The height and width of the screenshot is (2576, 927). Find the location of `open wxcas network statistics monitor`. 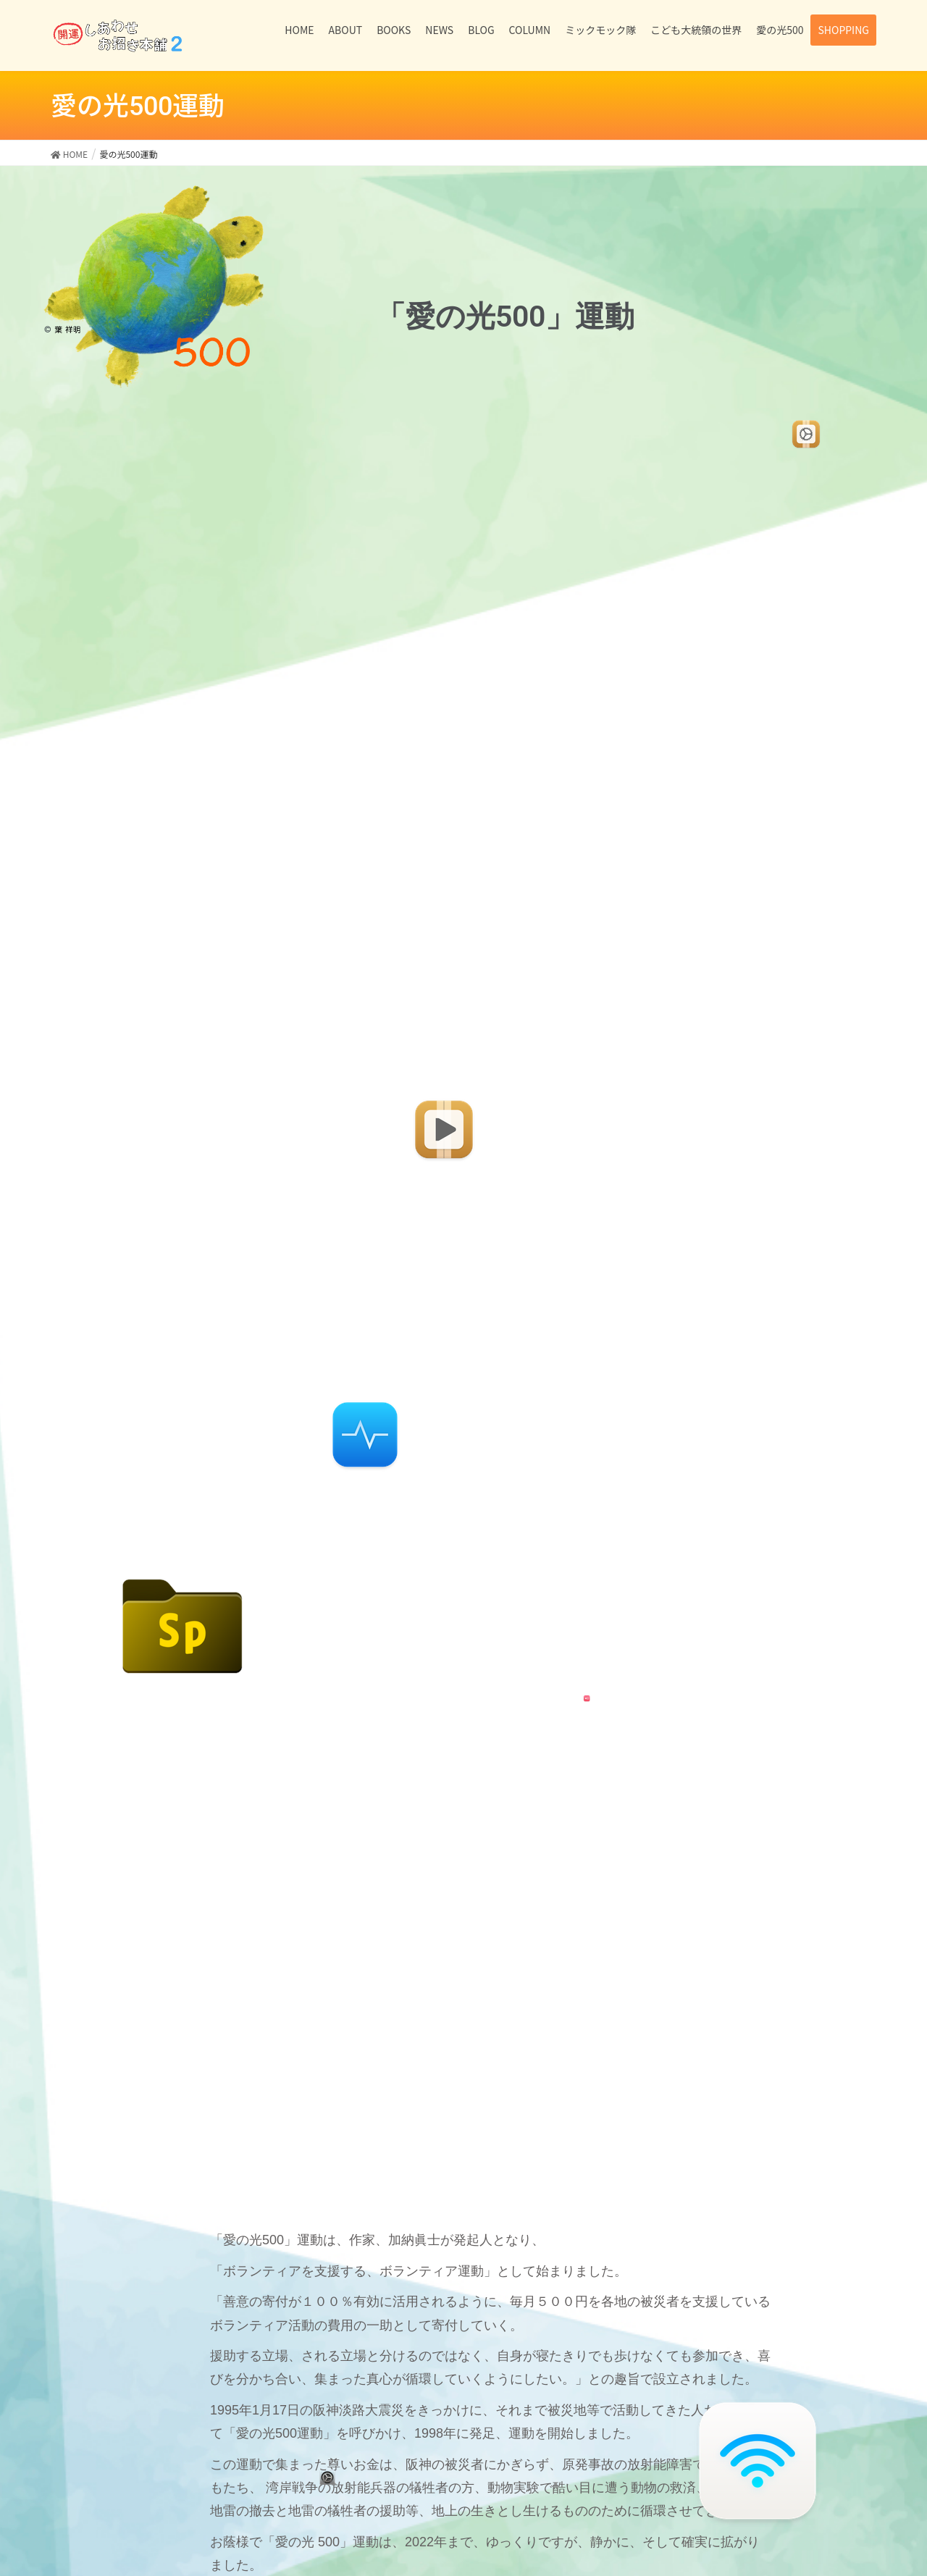

open wxcas network statistics monitor is located at coordinates (365, 1435).